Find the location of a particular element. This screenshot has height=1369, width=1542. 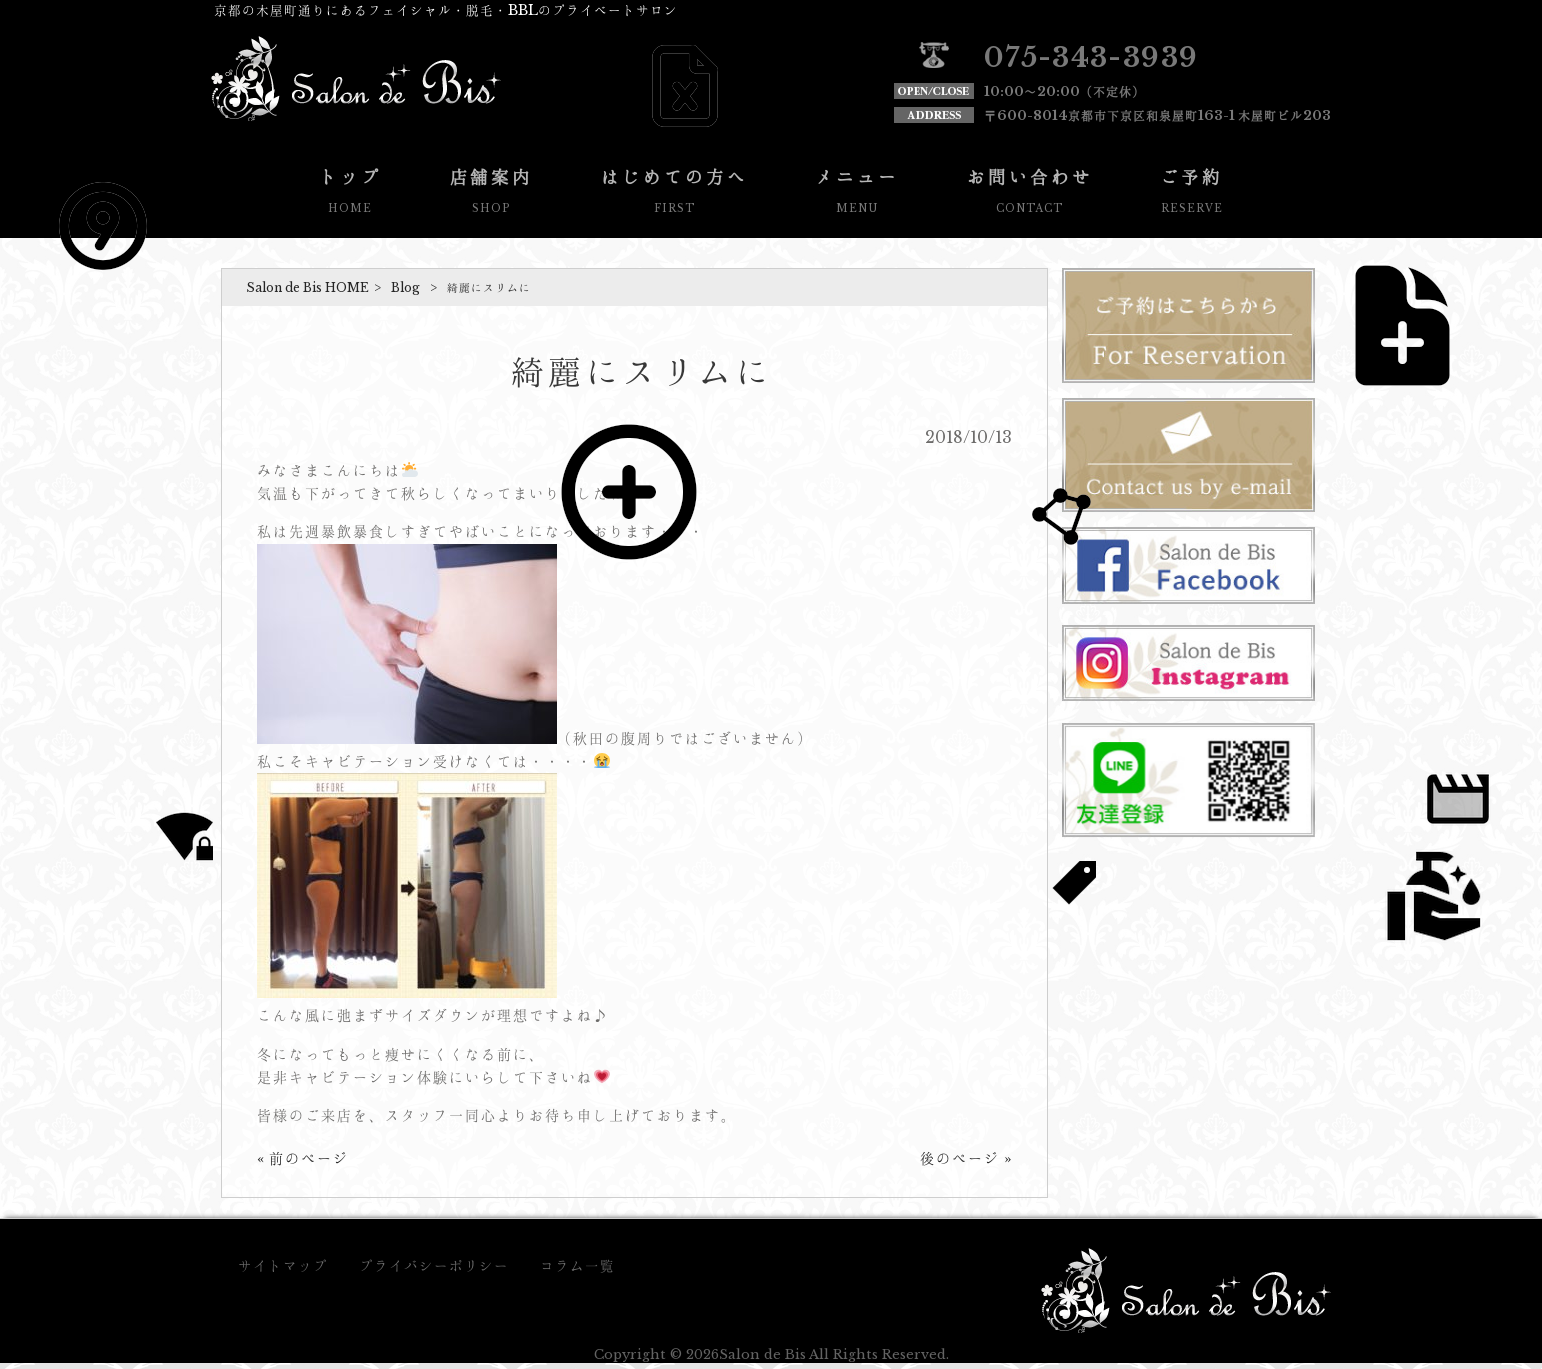

create a polygon or shape is located at coordinates (1062, 516).